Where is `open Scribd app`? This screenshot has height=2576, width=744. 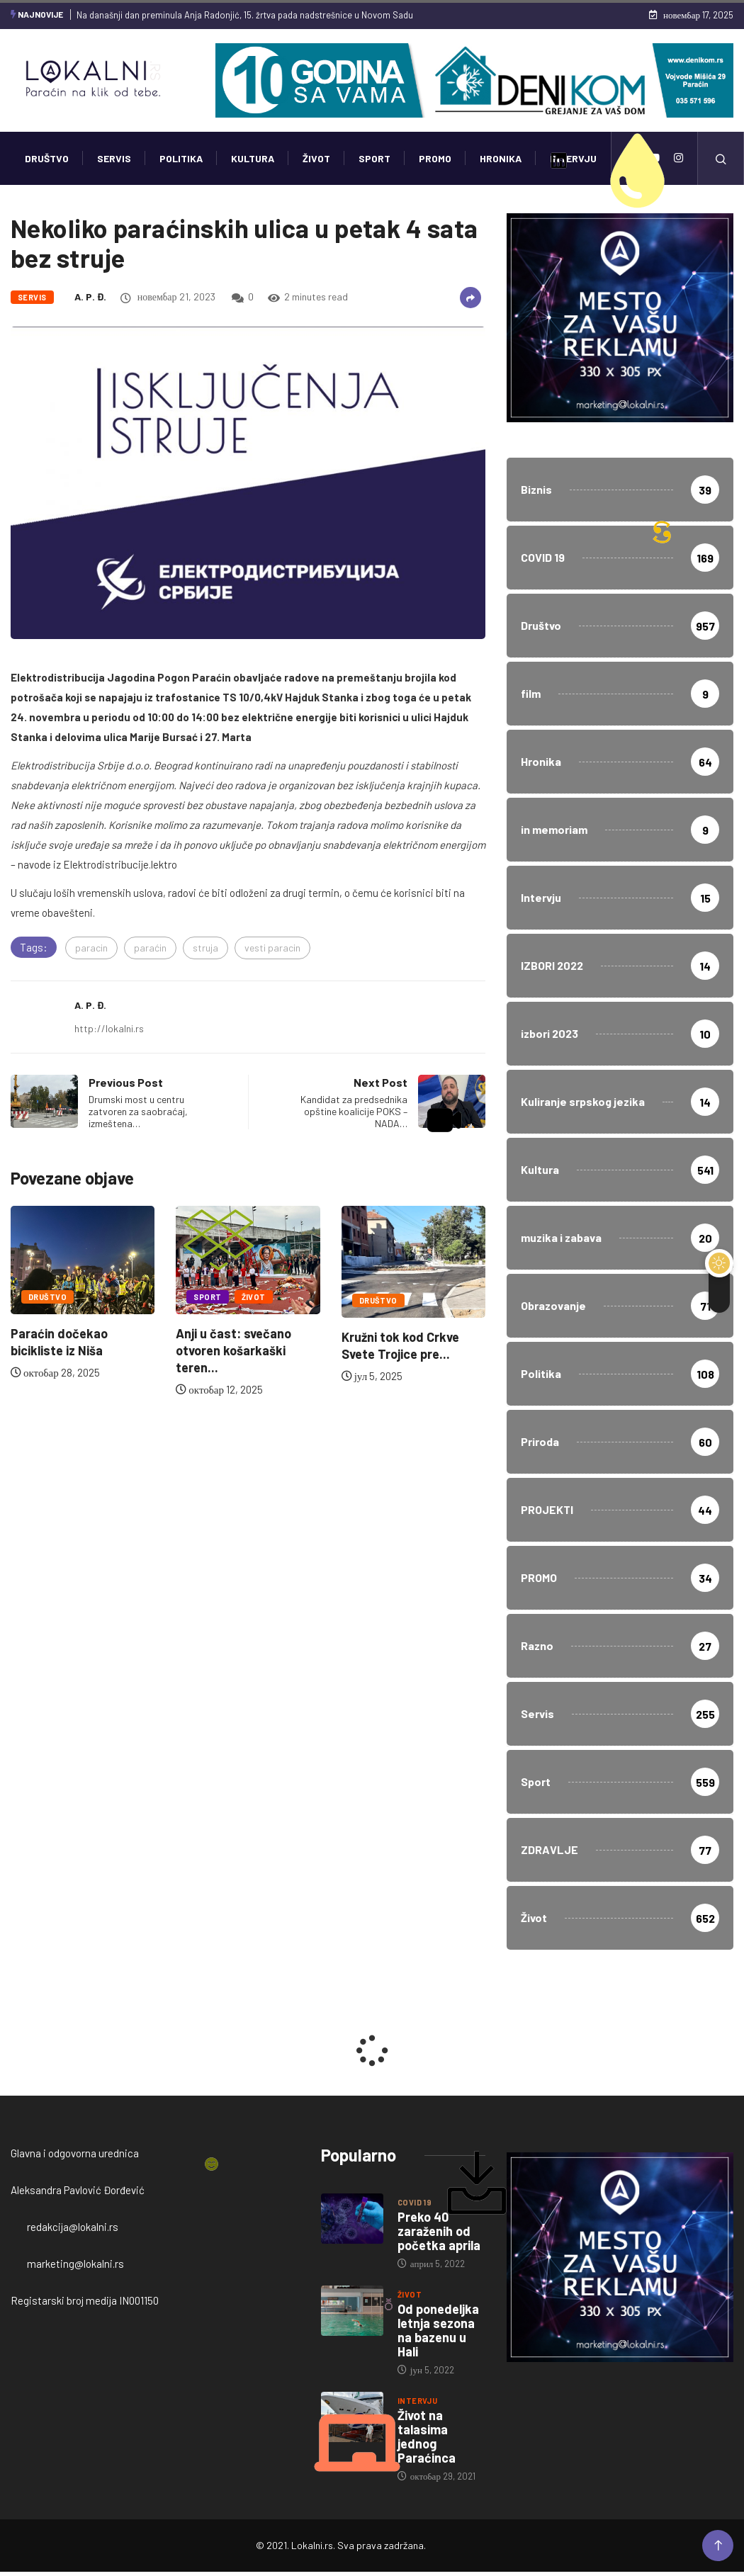 open Scribd app is located at coordinates (662, 532).